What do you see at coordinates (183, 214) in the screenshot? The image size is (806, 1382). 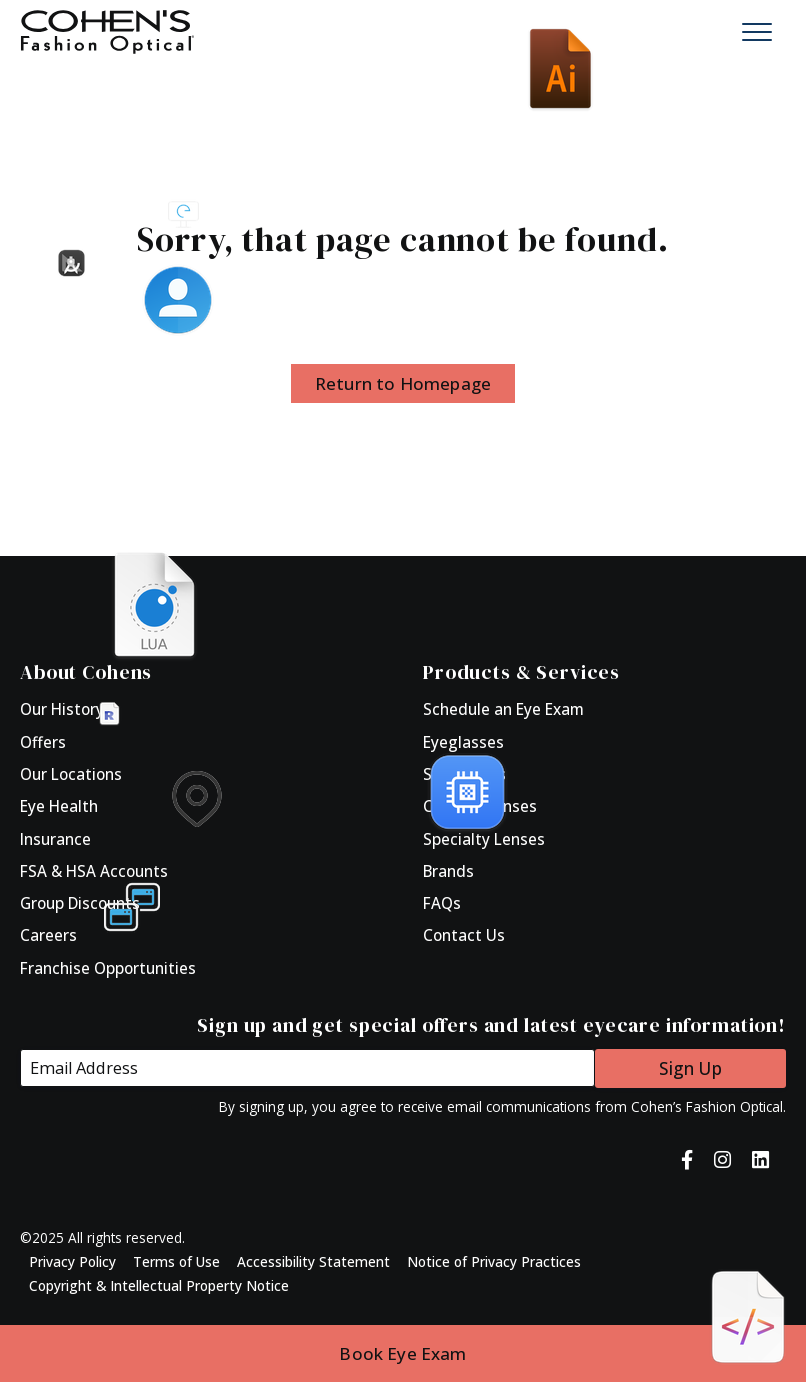 I see `rotate display clockwise` at bounding box center [183, 214].